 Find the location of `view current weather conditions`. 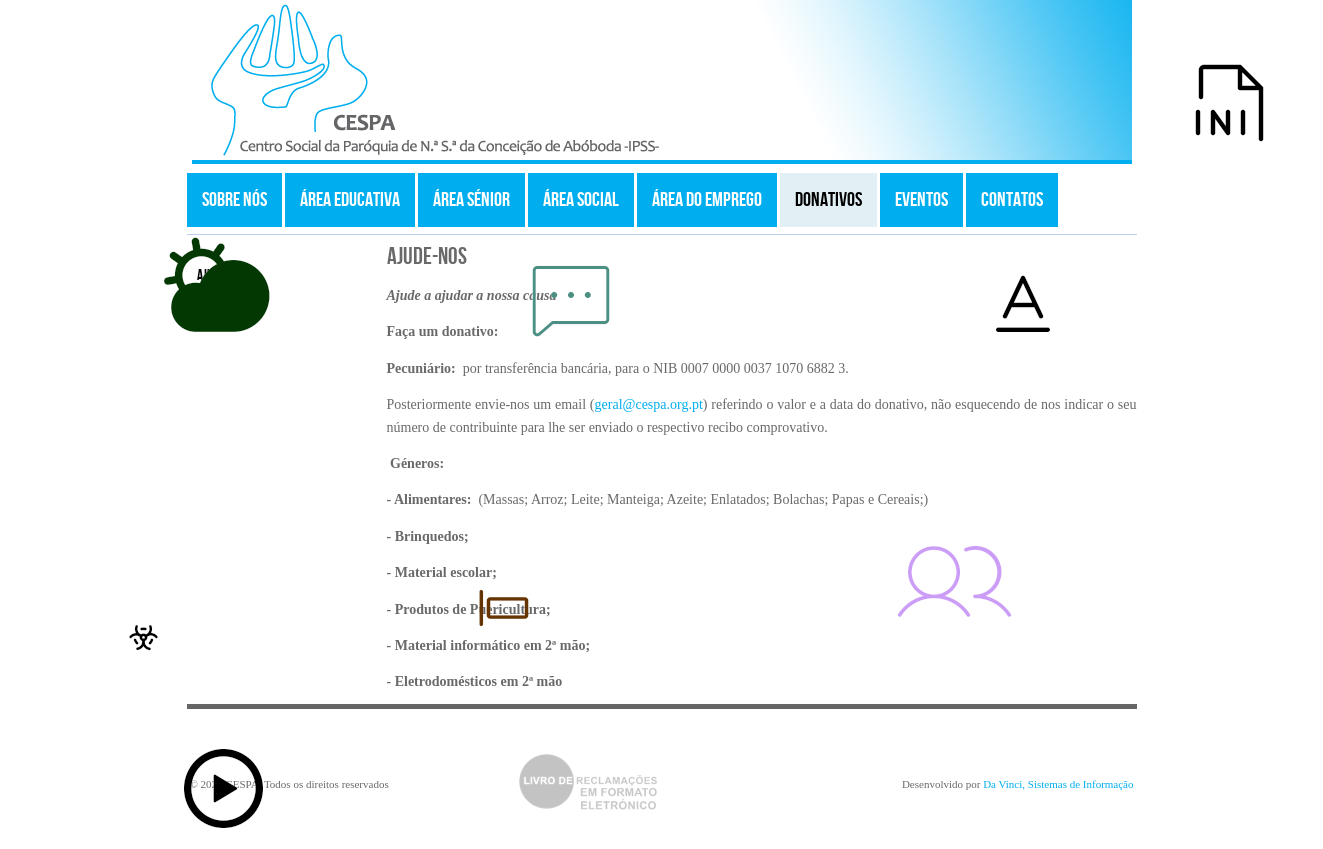

view current weather conditions is located at coordinates (216, 286).